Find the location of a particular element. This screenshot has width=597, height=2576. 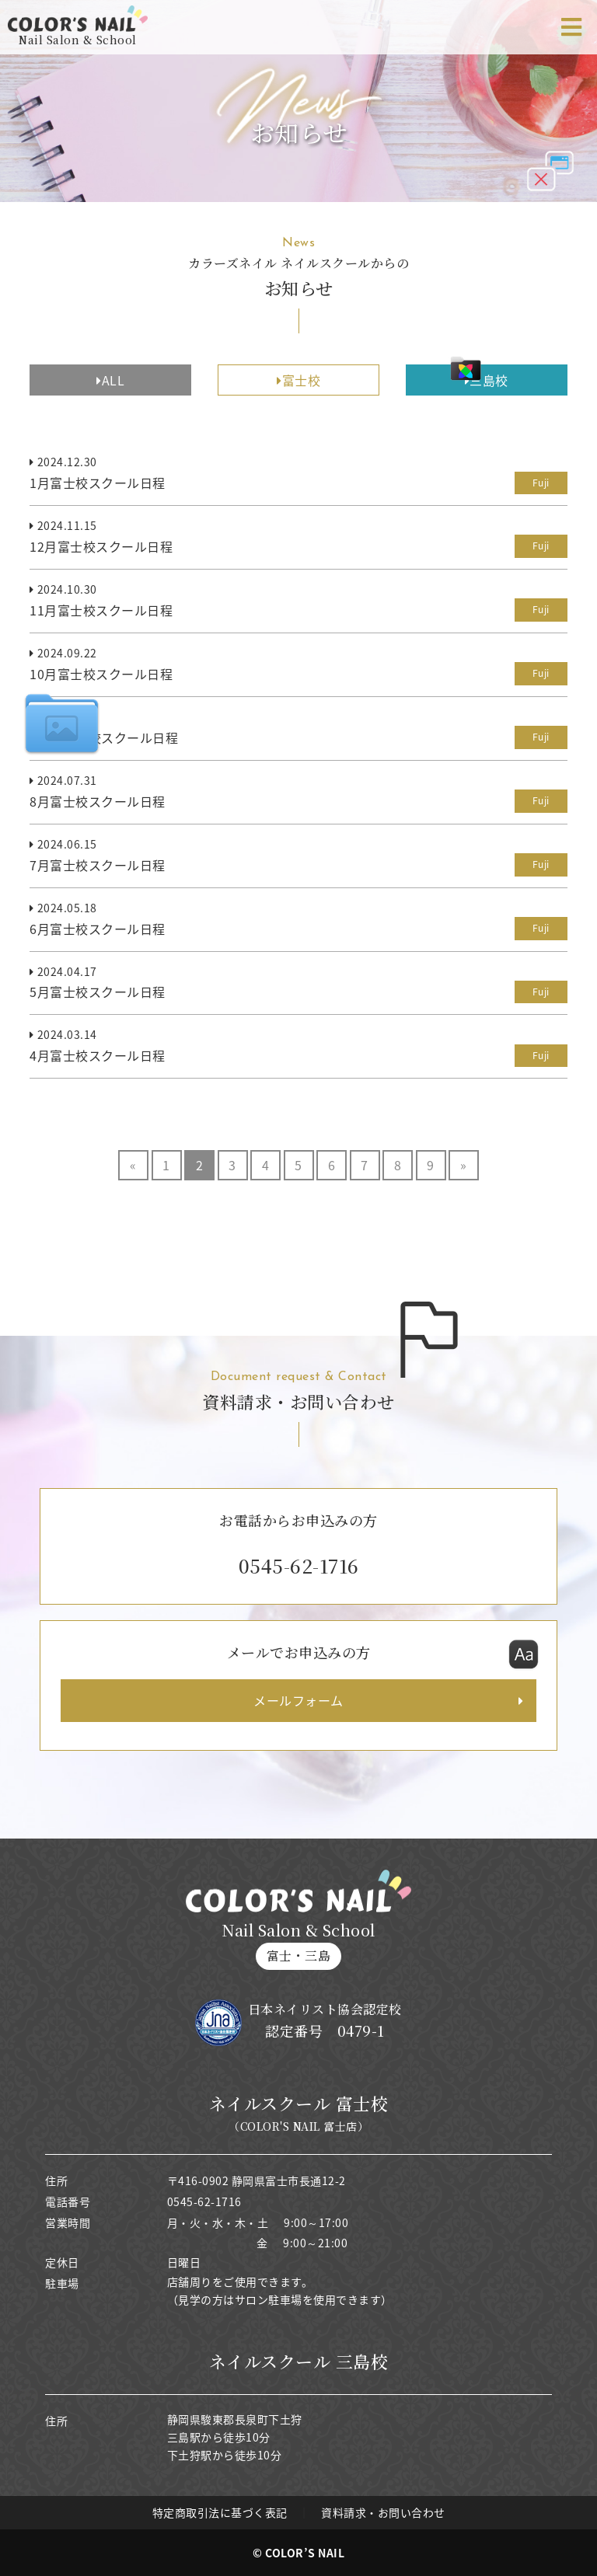

open your pictures folder is located at coordinates (61, 723).